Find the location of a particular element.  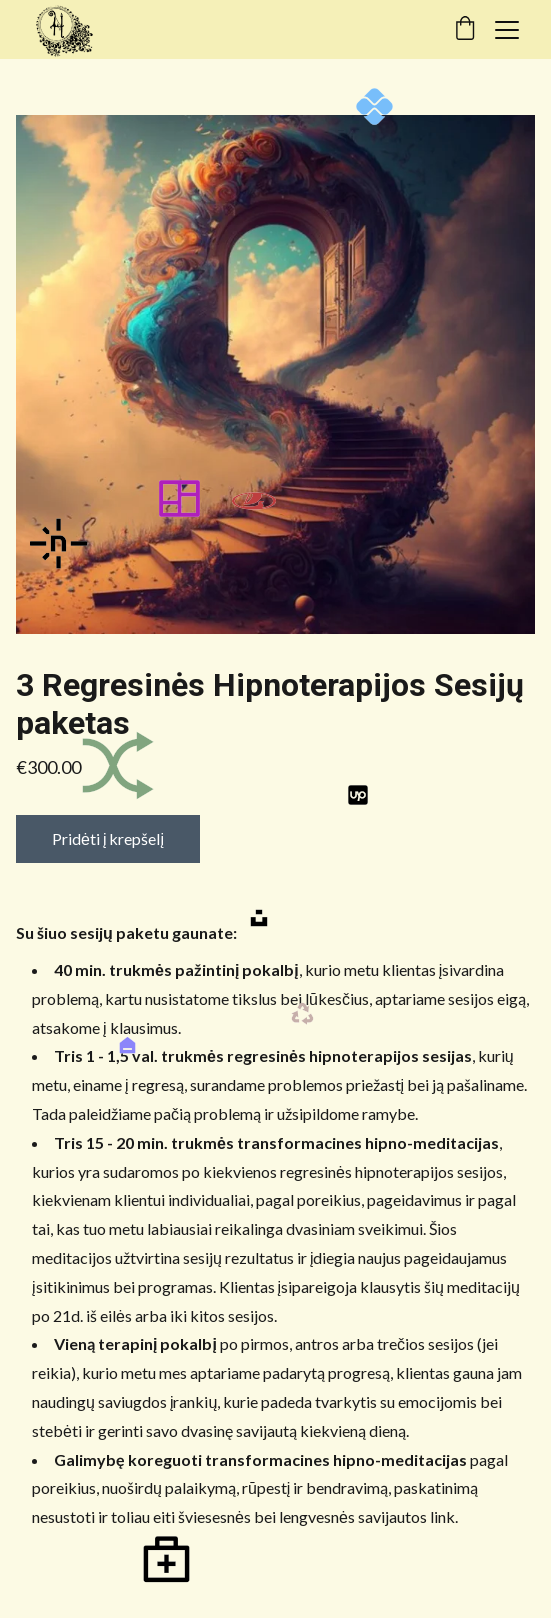

indicates recyclable item or material is located at coordinates (302, 1013).